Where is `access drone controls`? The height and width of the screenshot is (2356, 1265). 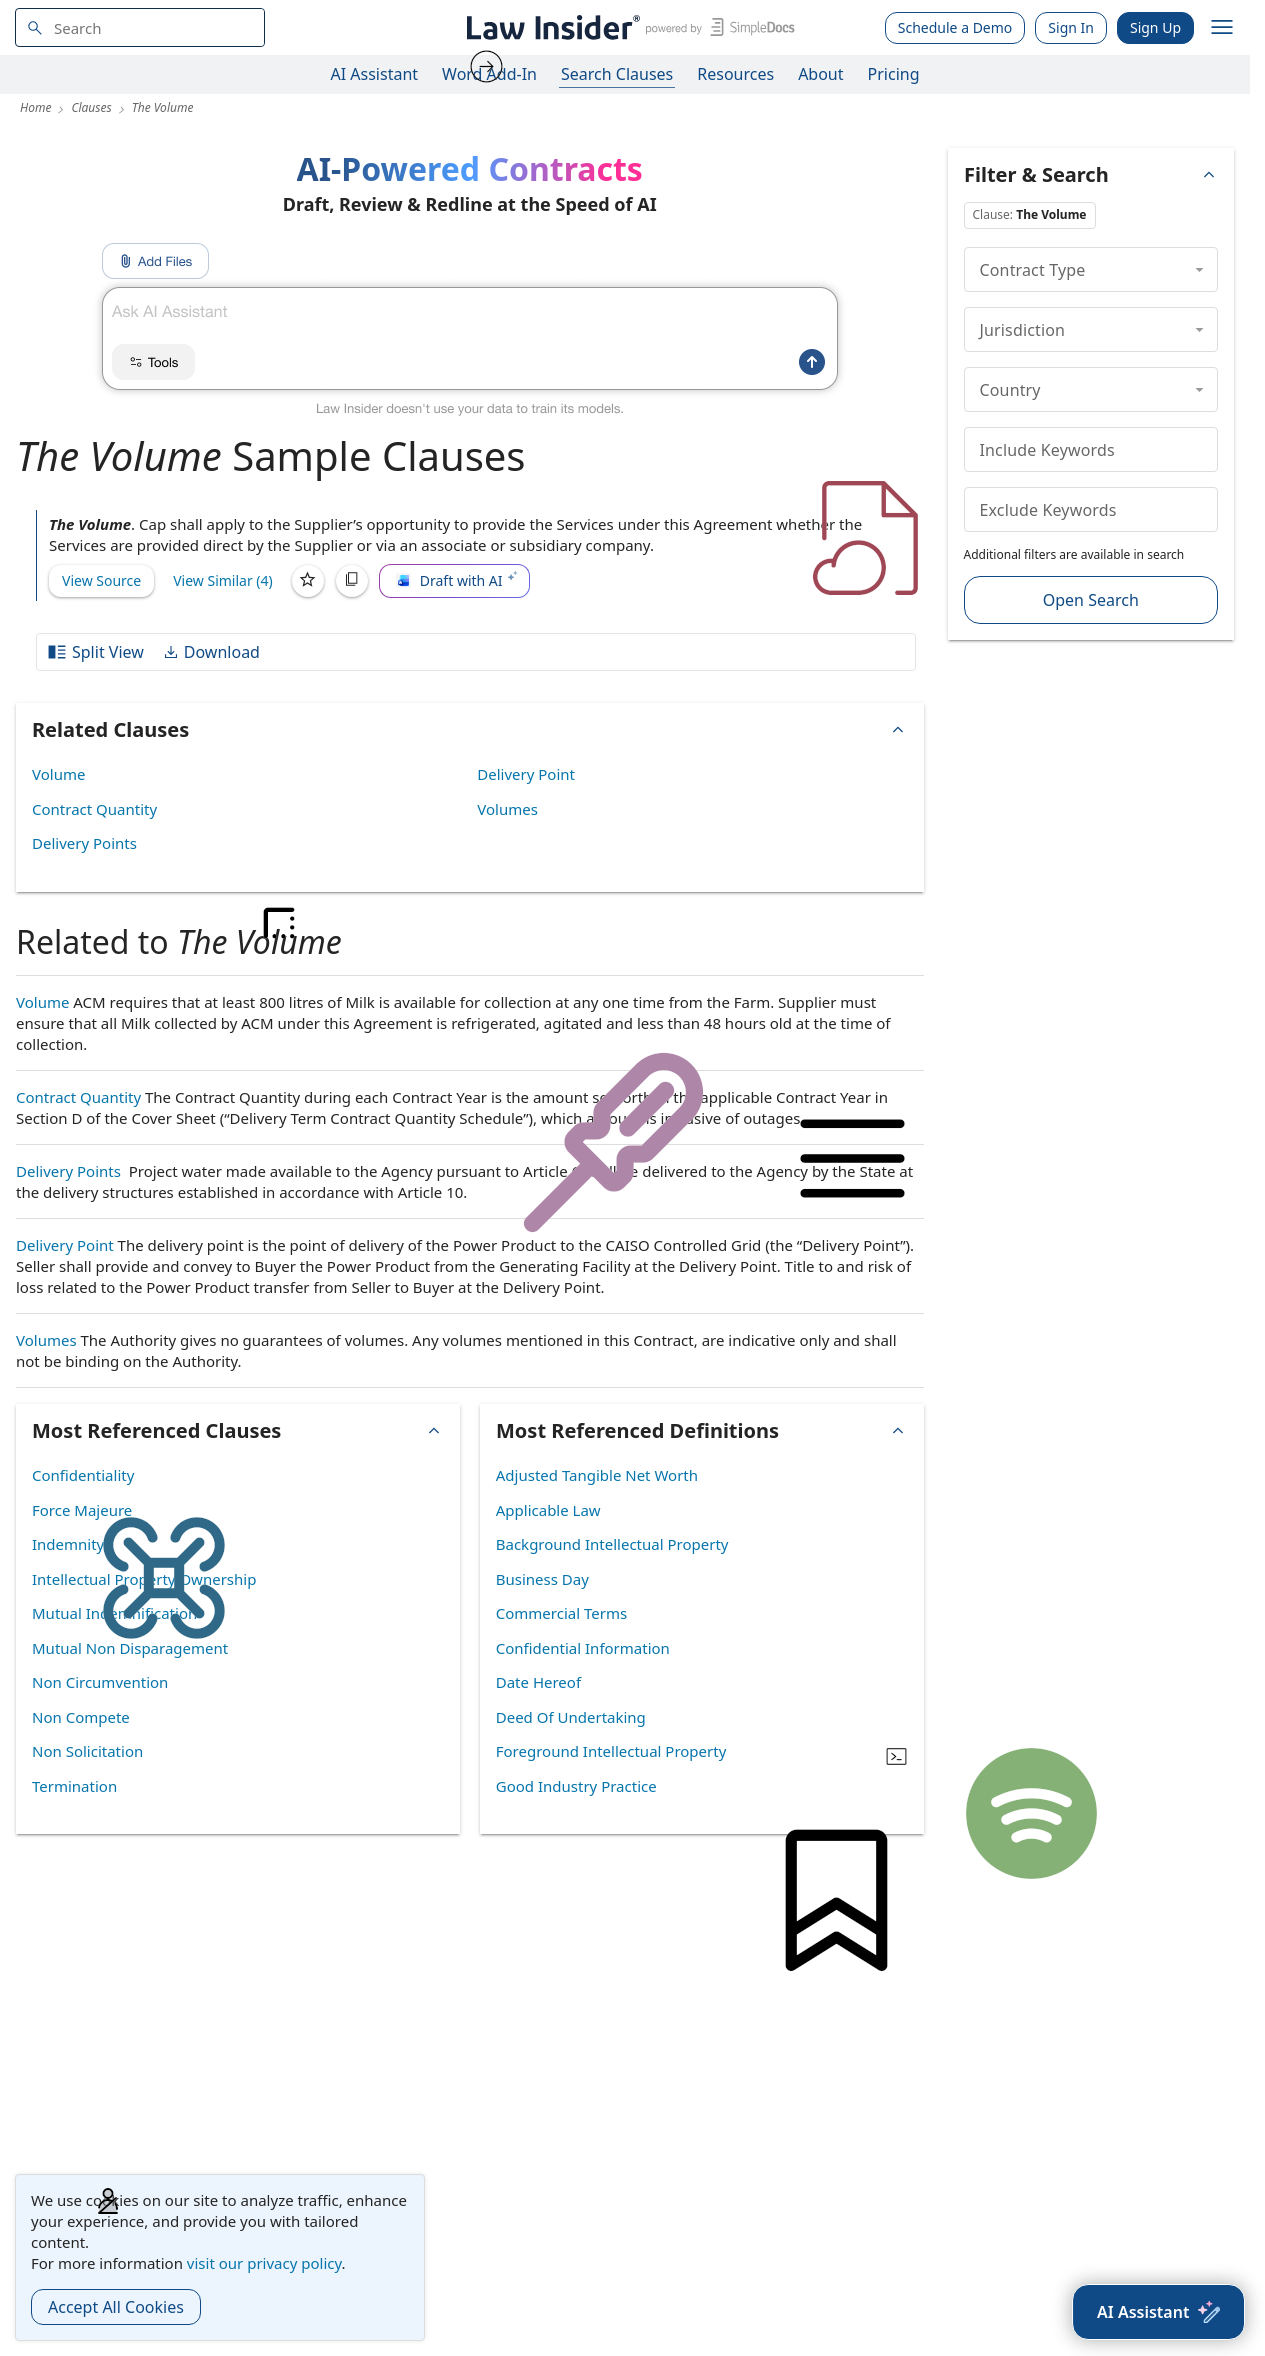
access drone controls is located at coordinates (164, 1578).